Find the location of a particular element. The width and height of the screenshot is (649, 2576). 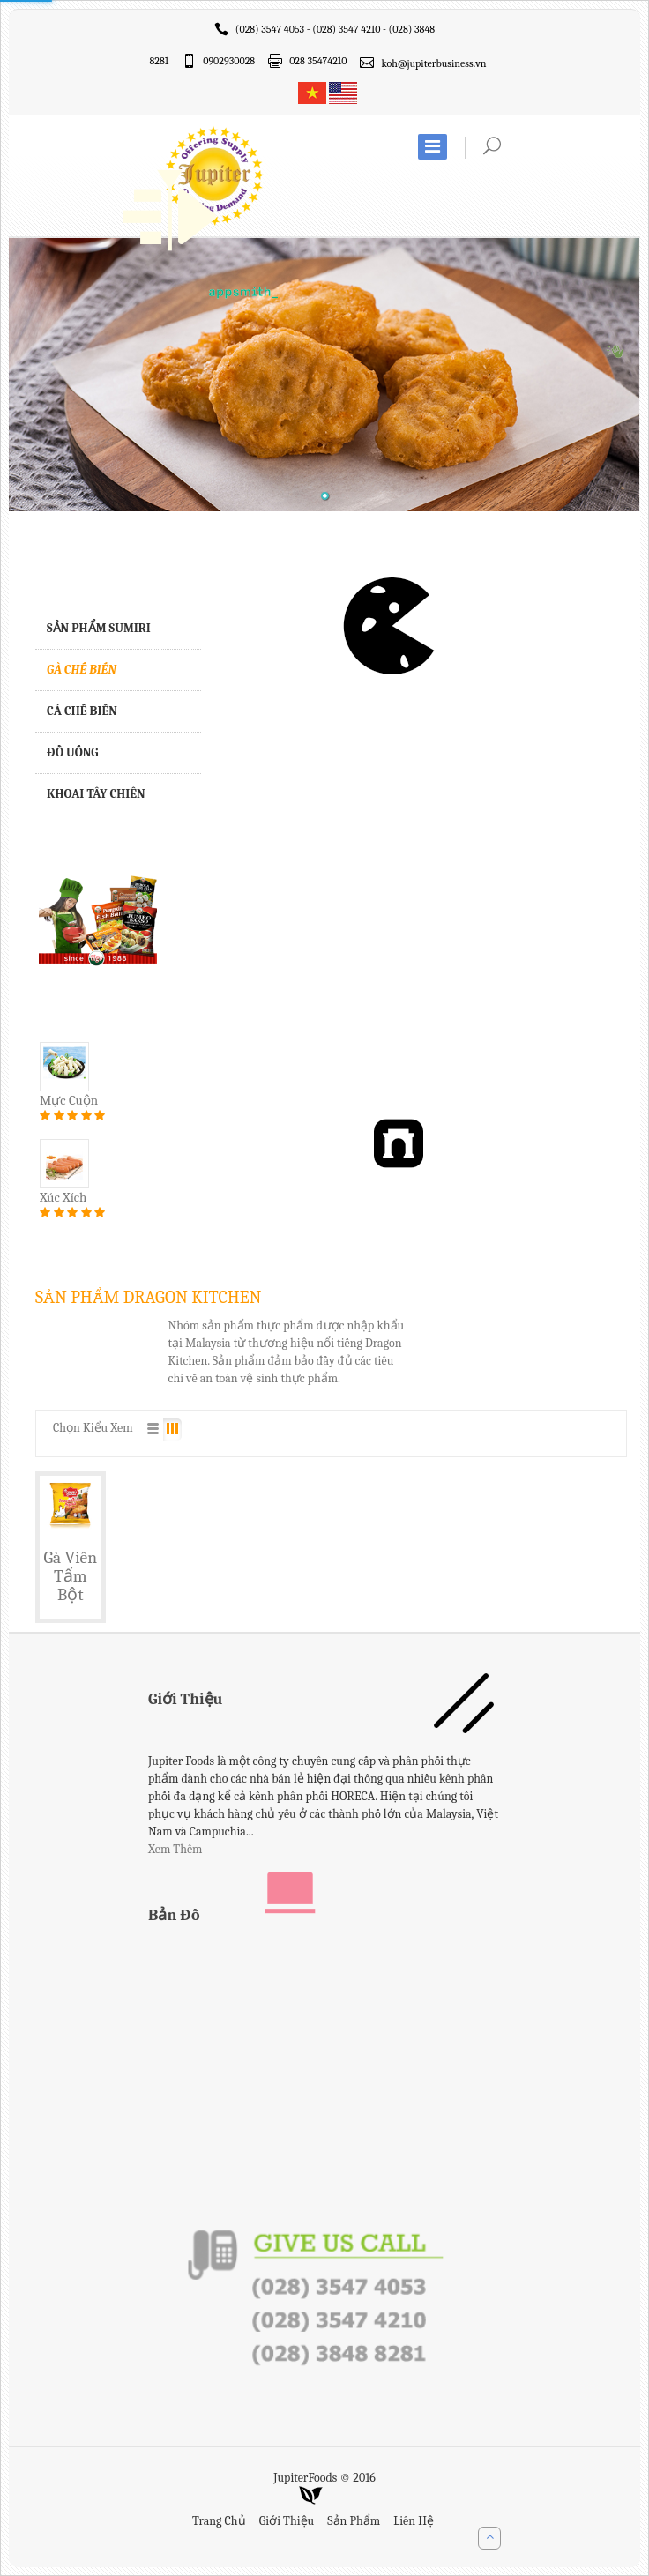

open the Farcaster app is located at coordinates (399, 1143).